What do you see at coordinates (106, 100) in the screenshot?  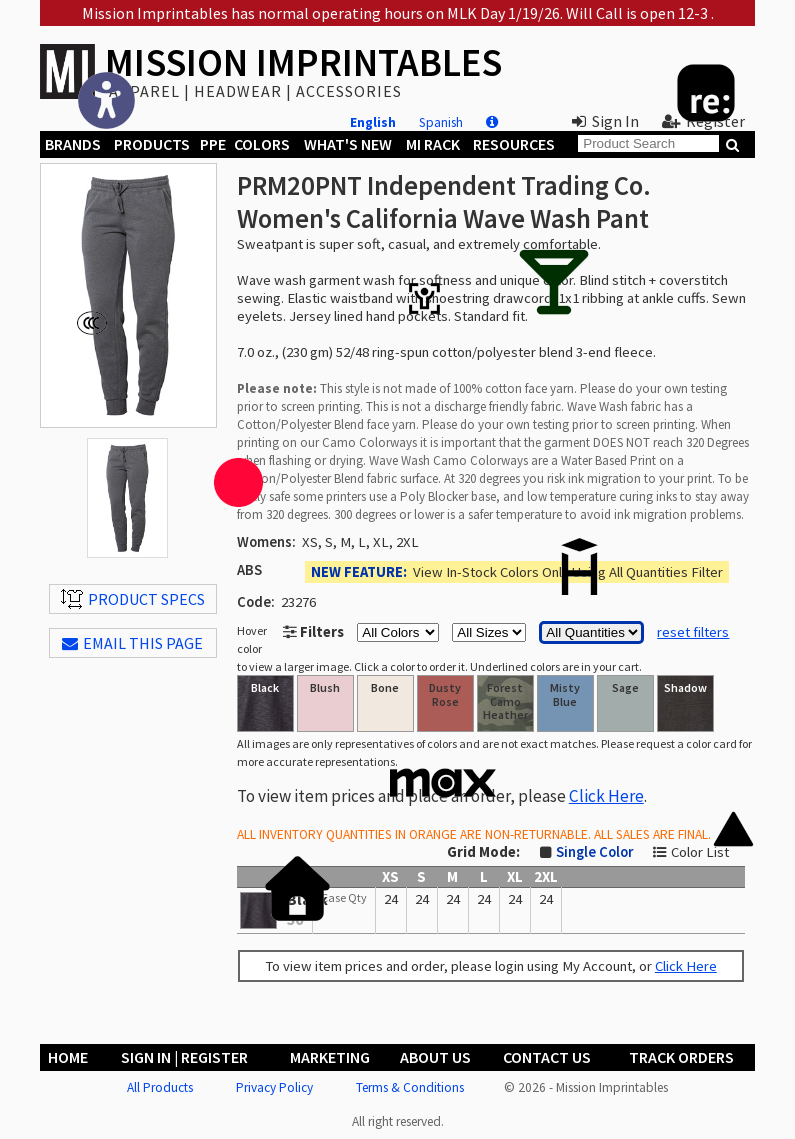 I see `access accessibility settings` at bounding box center [106, 100].